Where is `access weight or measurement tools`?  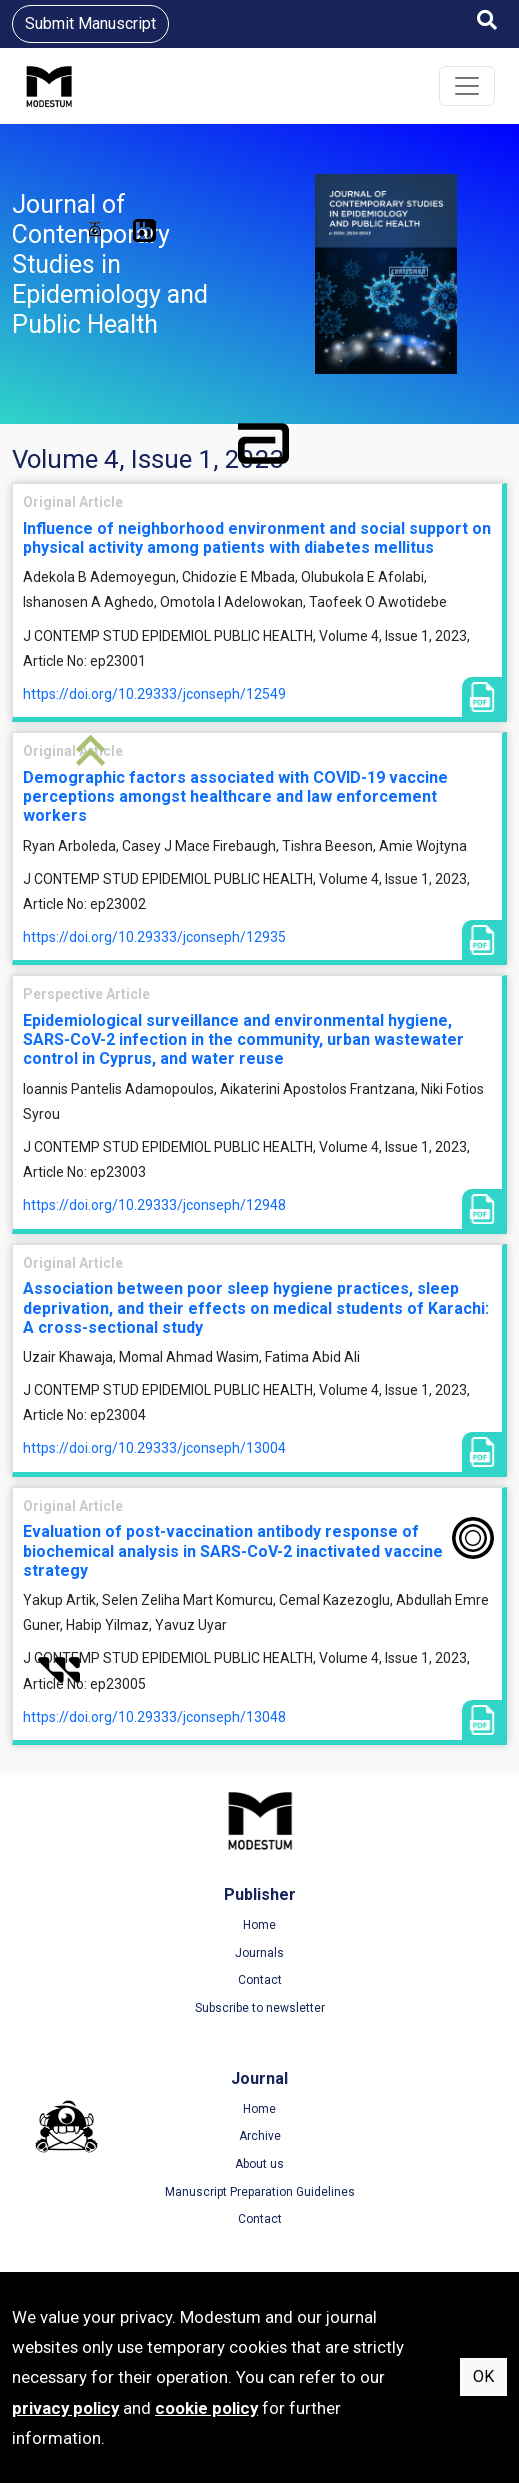 access weight or measurement tools is located at coordinates (95, 229).